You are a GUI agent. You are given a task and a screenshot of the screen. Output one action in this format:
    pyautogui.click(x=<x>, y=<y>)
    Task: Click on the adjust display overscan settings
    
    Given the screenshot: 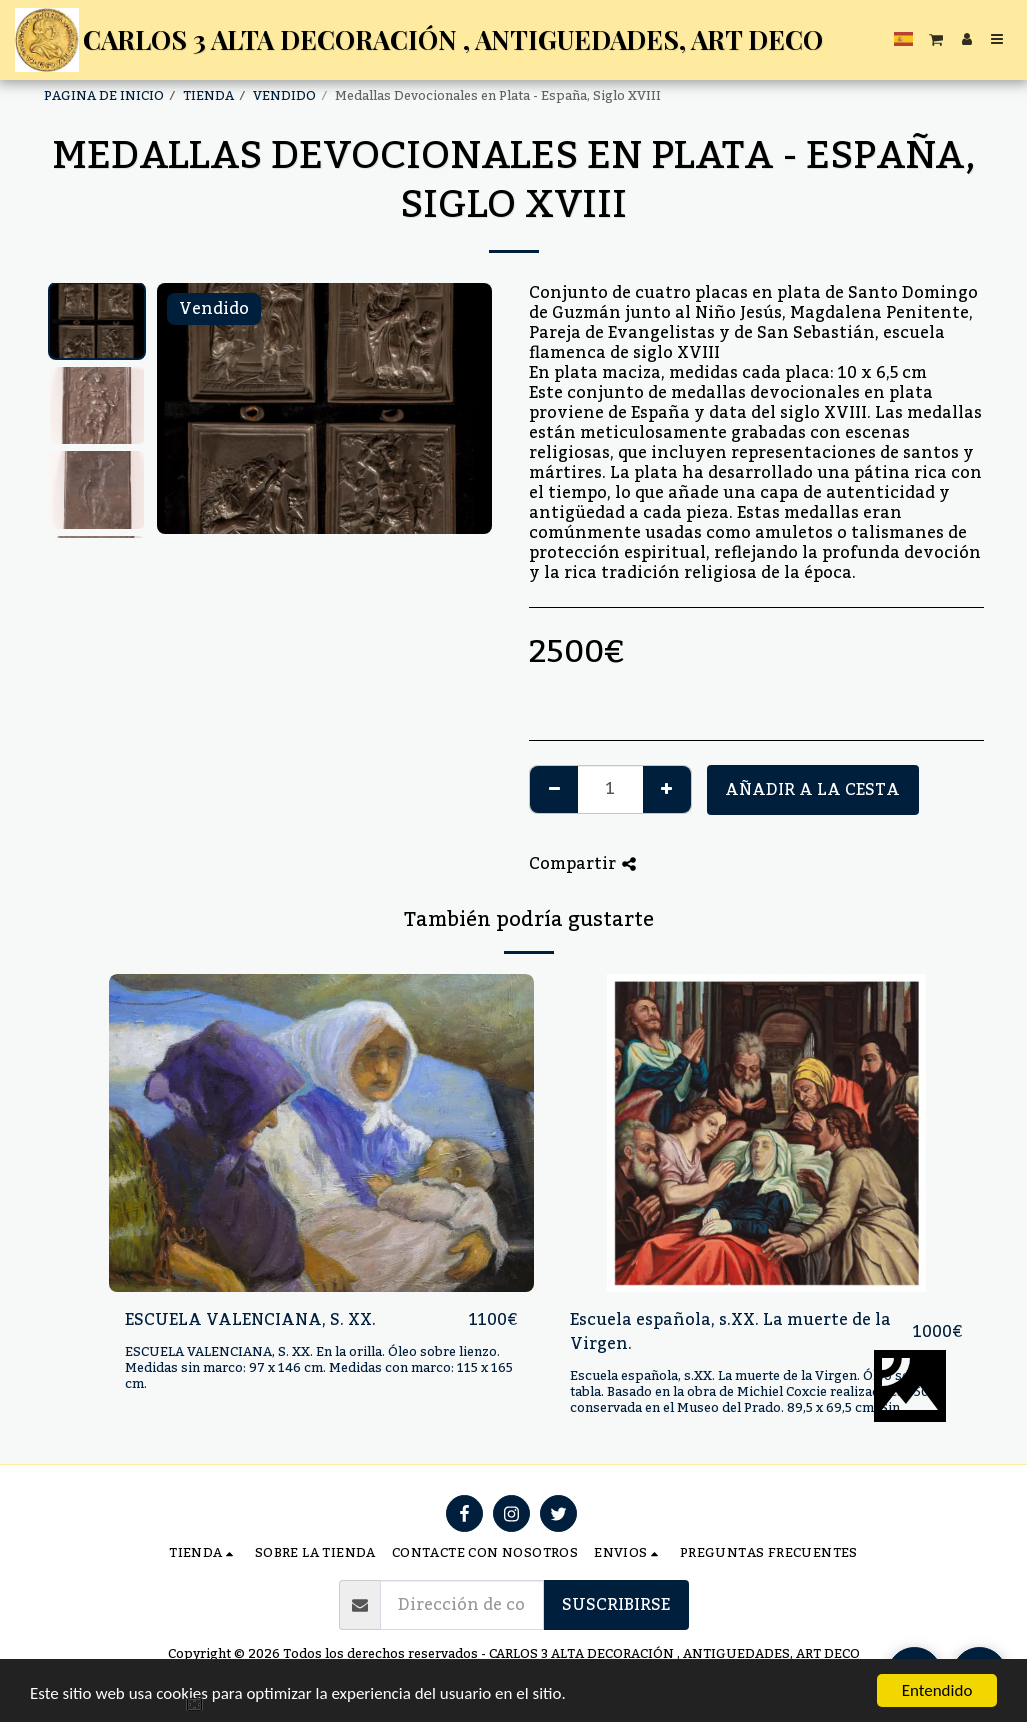 What is the action you would take?
    pyautogui.click(x=194, y=1704)
    